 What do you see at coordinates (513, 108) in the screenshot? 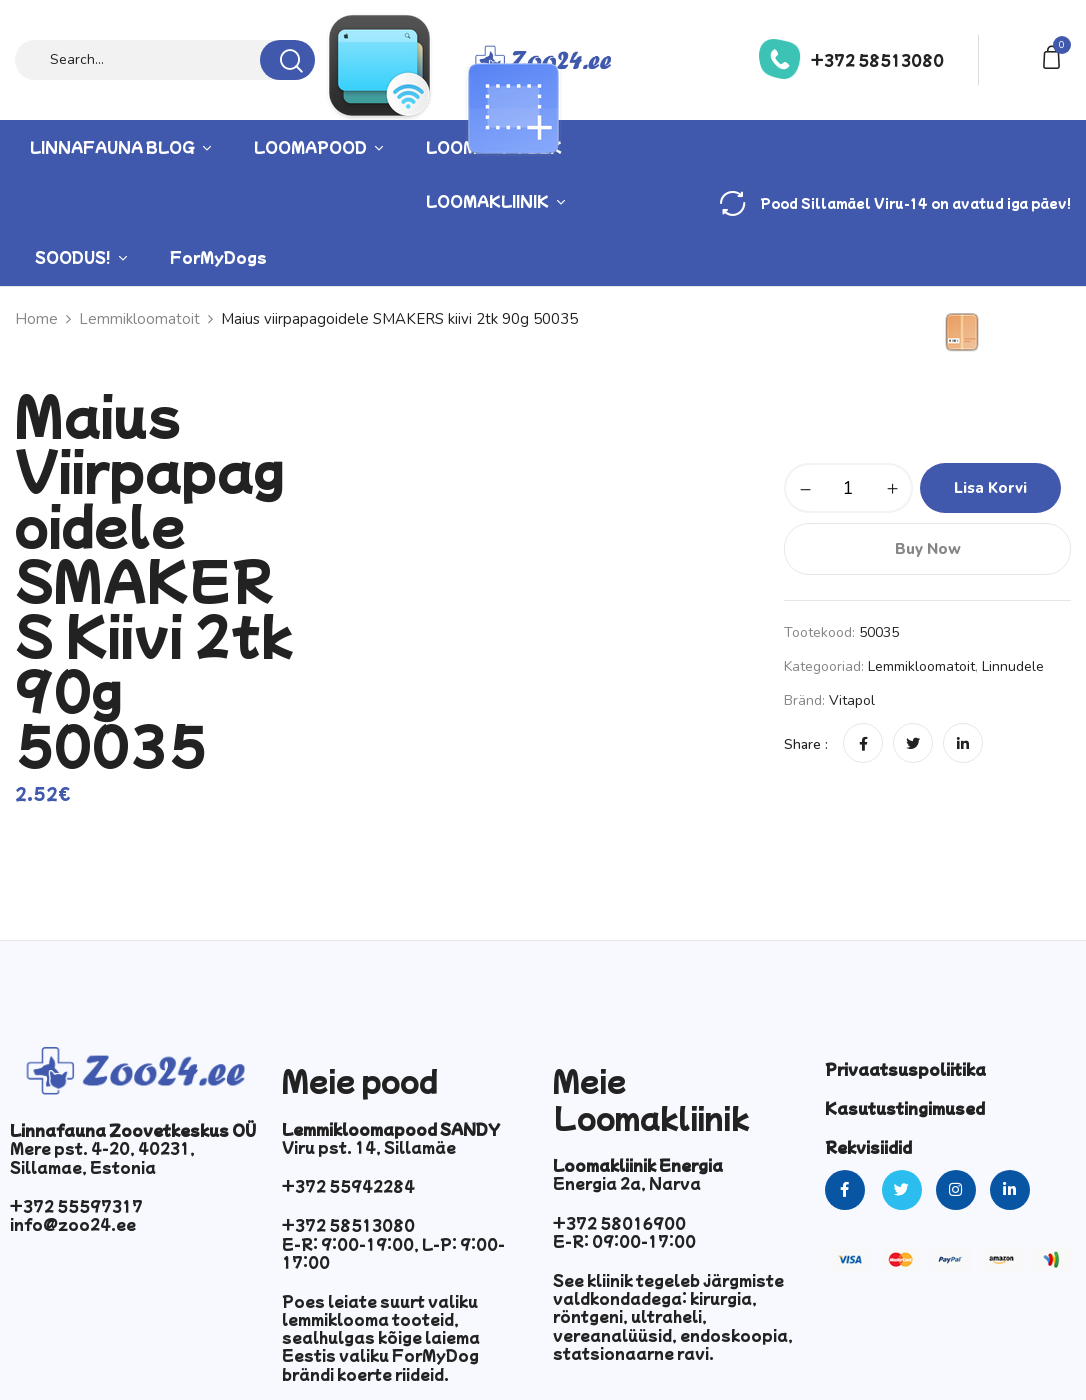
I see `take a screenshot` at bounding box center [513, 108].